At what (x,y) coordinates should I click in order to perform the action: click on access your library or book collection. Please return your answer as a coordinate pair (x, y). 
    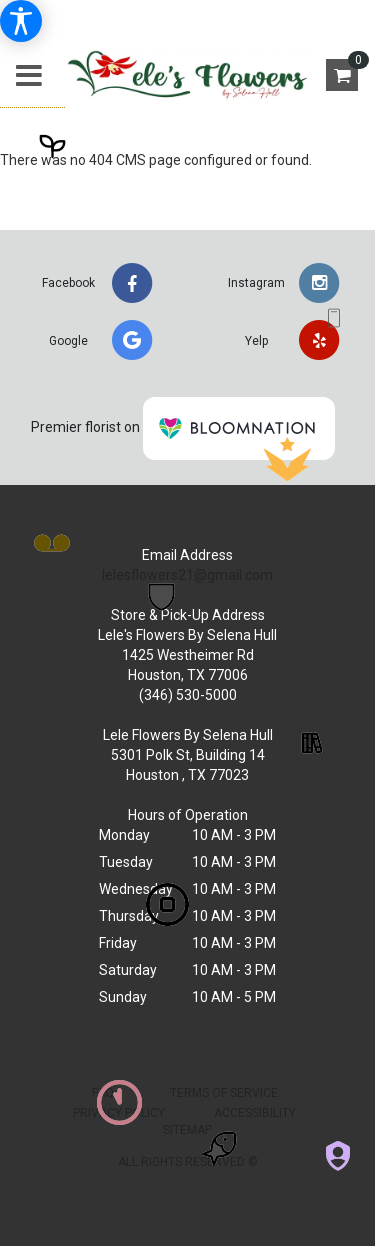
    Looking at the image, I should click on (311, 743).